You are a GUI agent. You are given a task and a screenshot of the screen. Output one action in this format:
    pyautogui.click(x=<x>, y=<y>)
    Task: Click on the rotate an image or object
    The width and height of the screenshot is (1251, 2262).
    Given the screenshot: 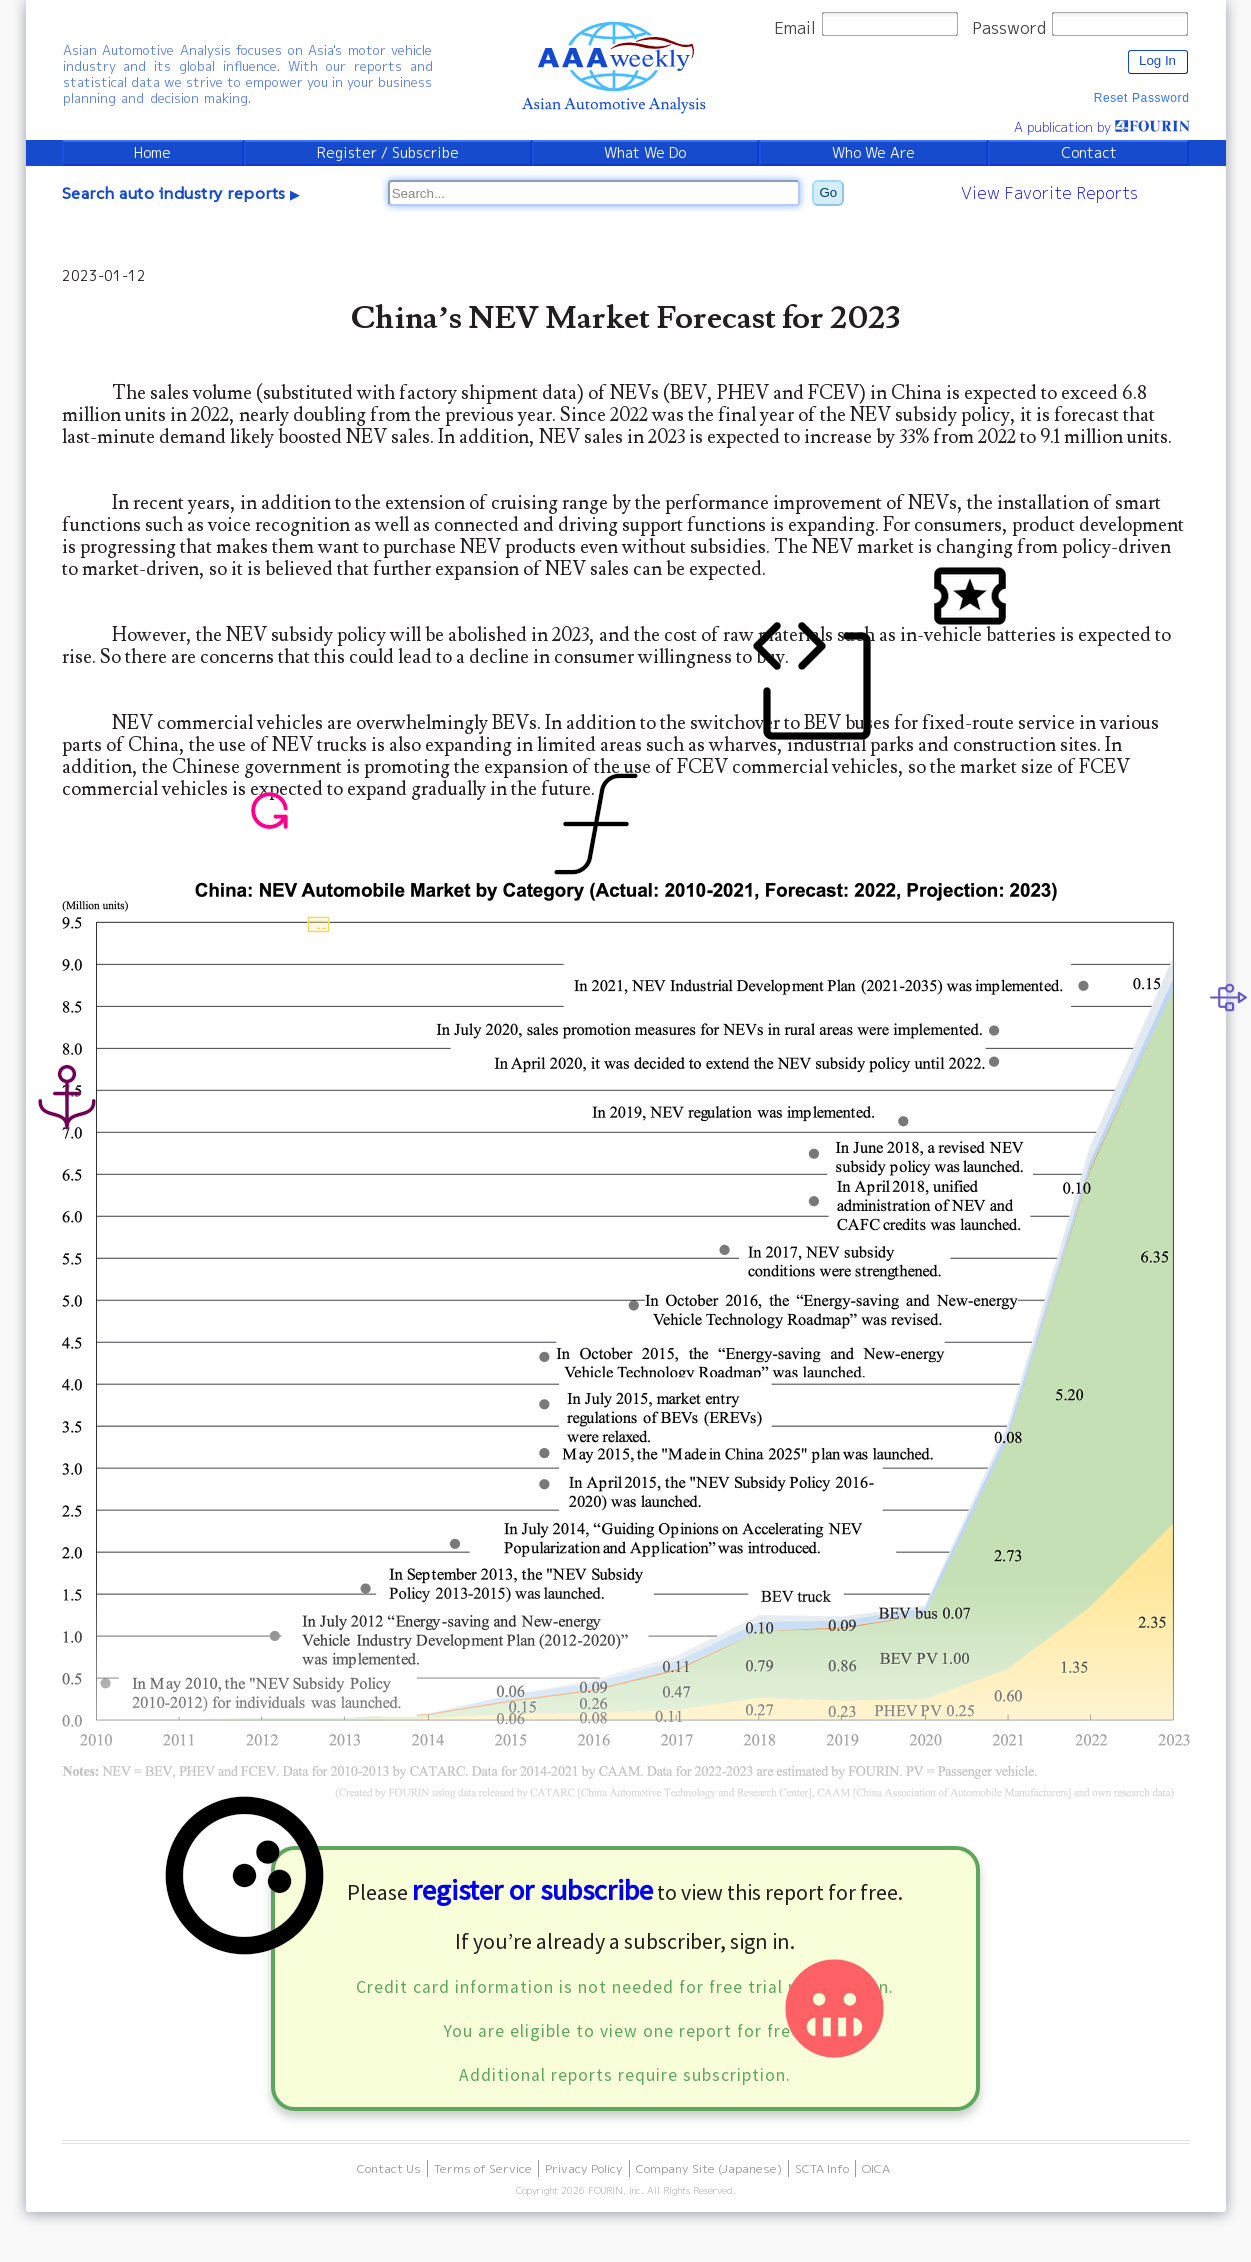 What is the action you would take?
    pyautogui.click(x=269, y=810)
    